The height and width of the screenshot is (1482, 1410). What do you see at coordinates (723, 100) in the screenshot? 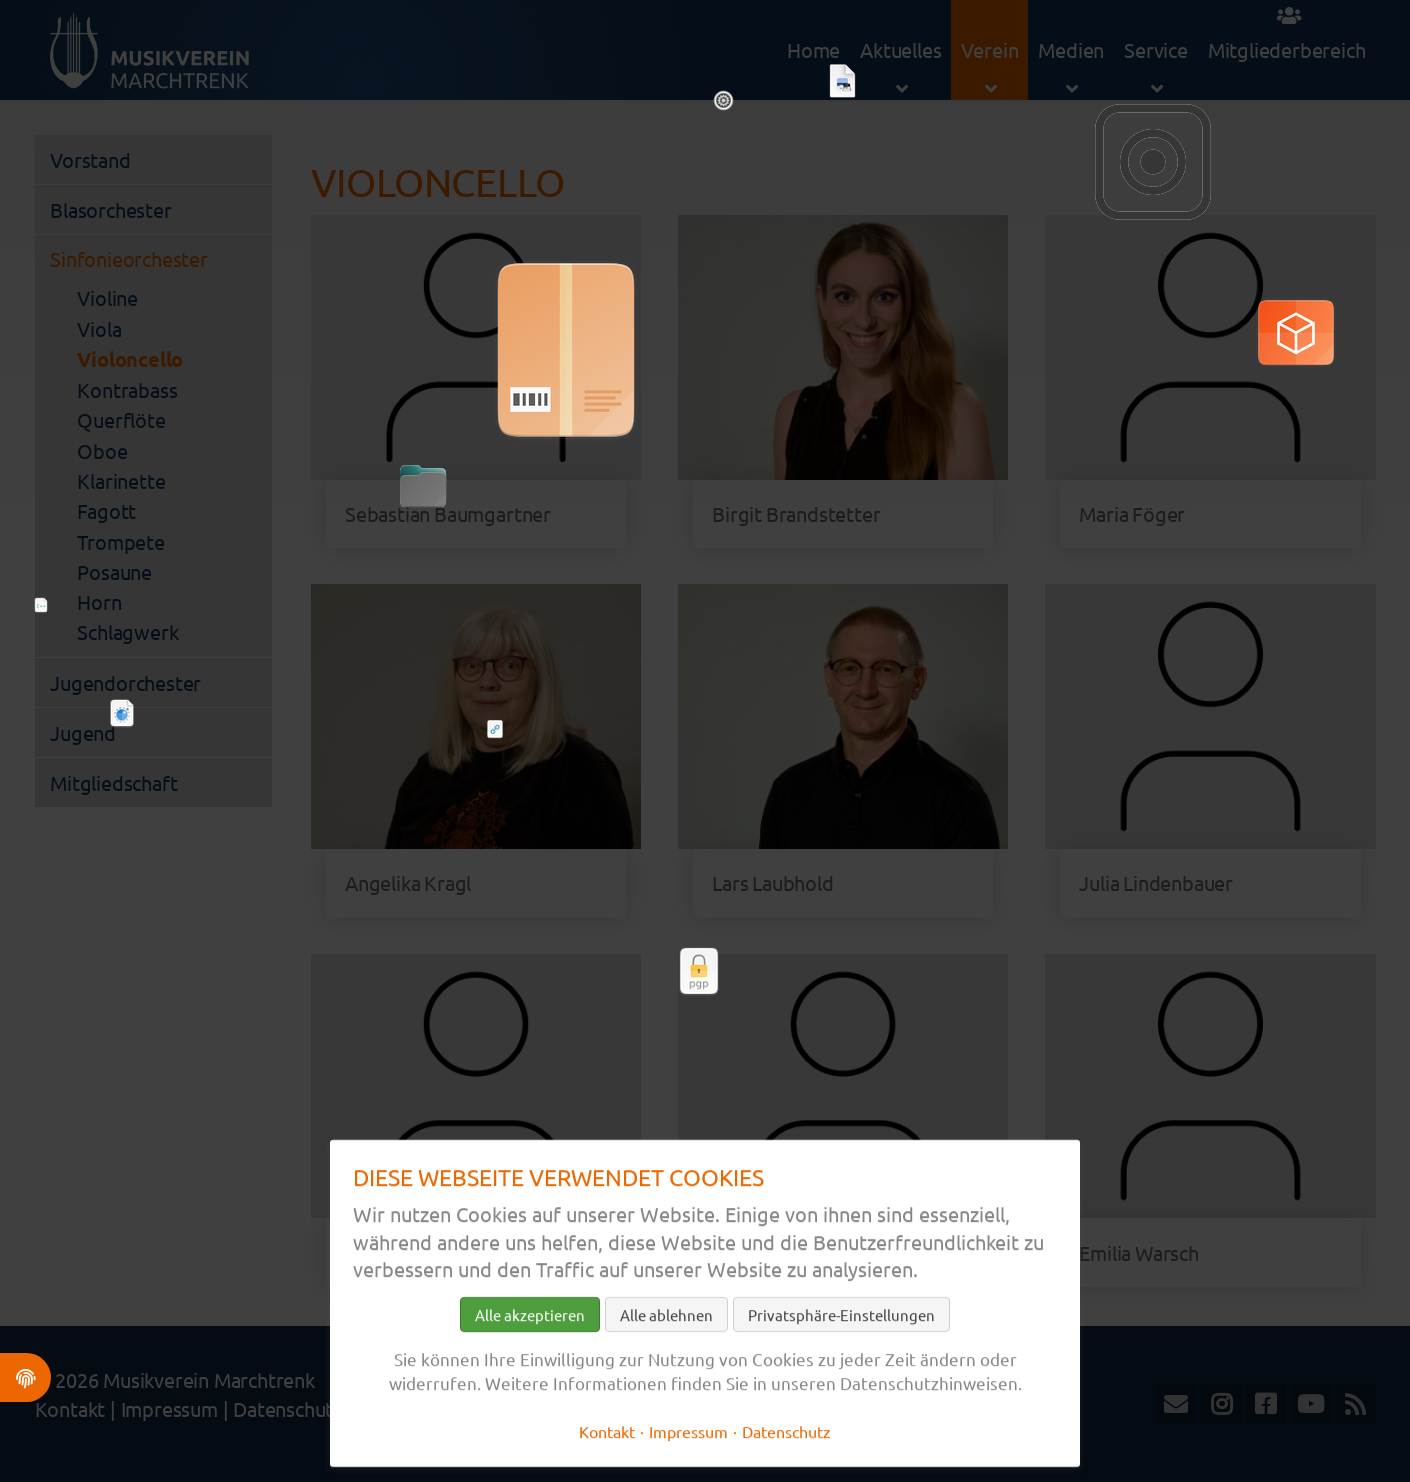
I see `view or edit document properties` at bounding box center [723, 100].